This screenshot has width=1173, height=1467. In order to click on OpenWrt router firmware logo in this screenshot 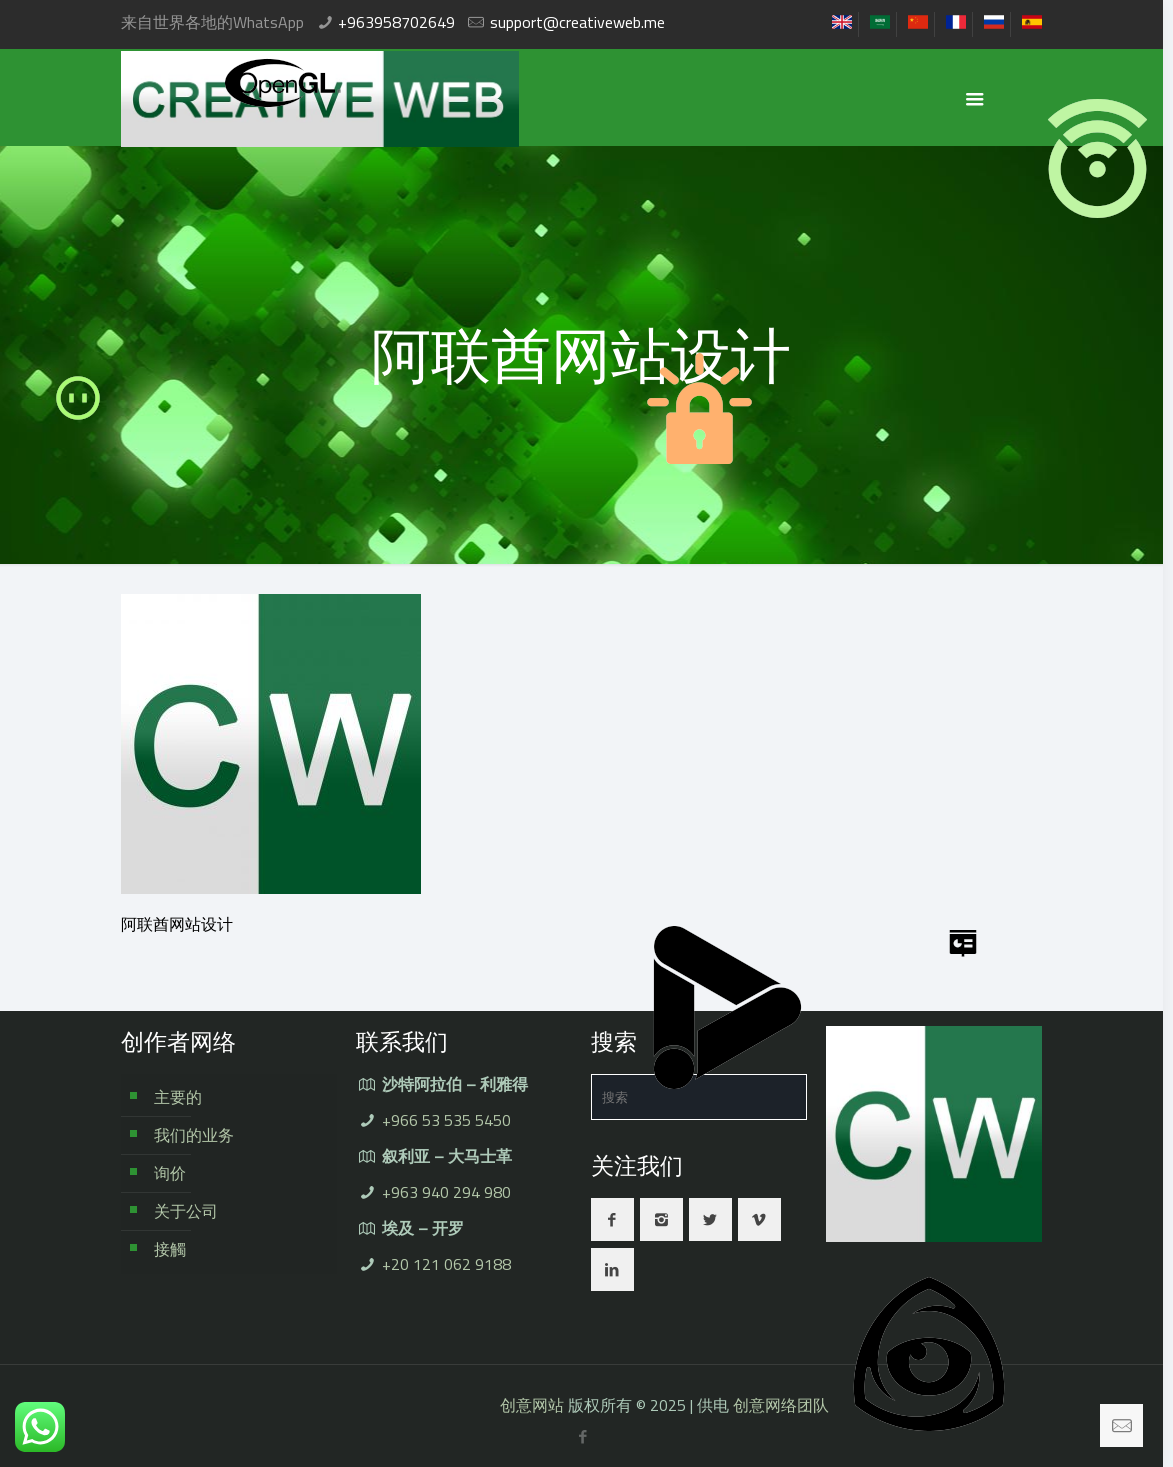, I will do `click(1097, 158)`.